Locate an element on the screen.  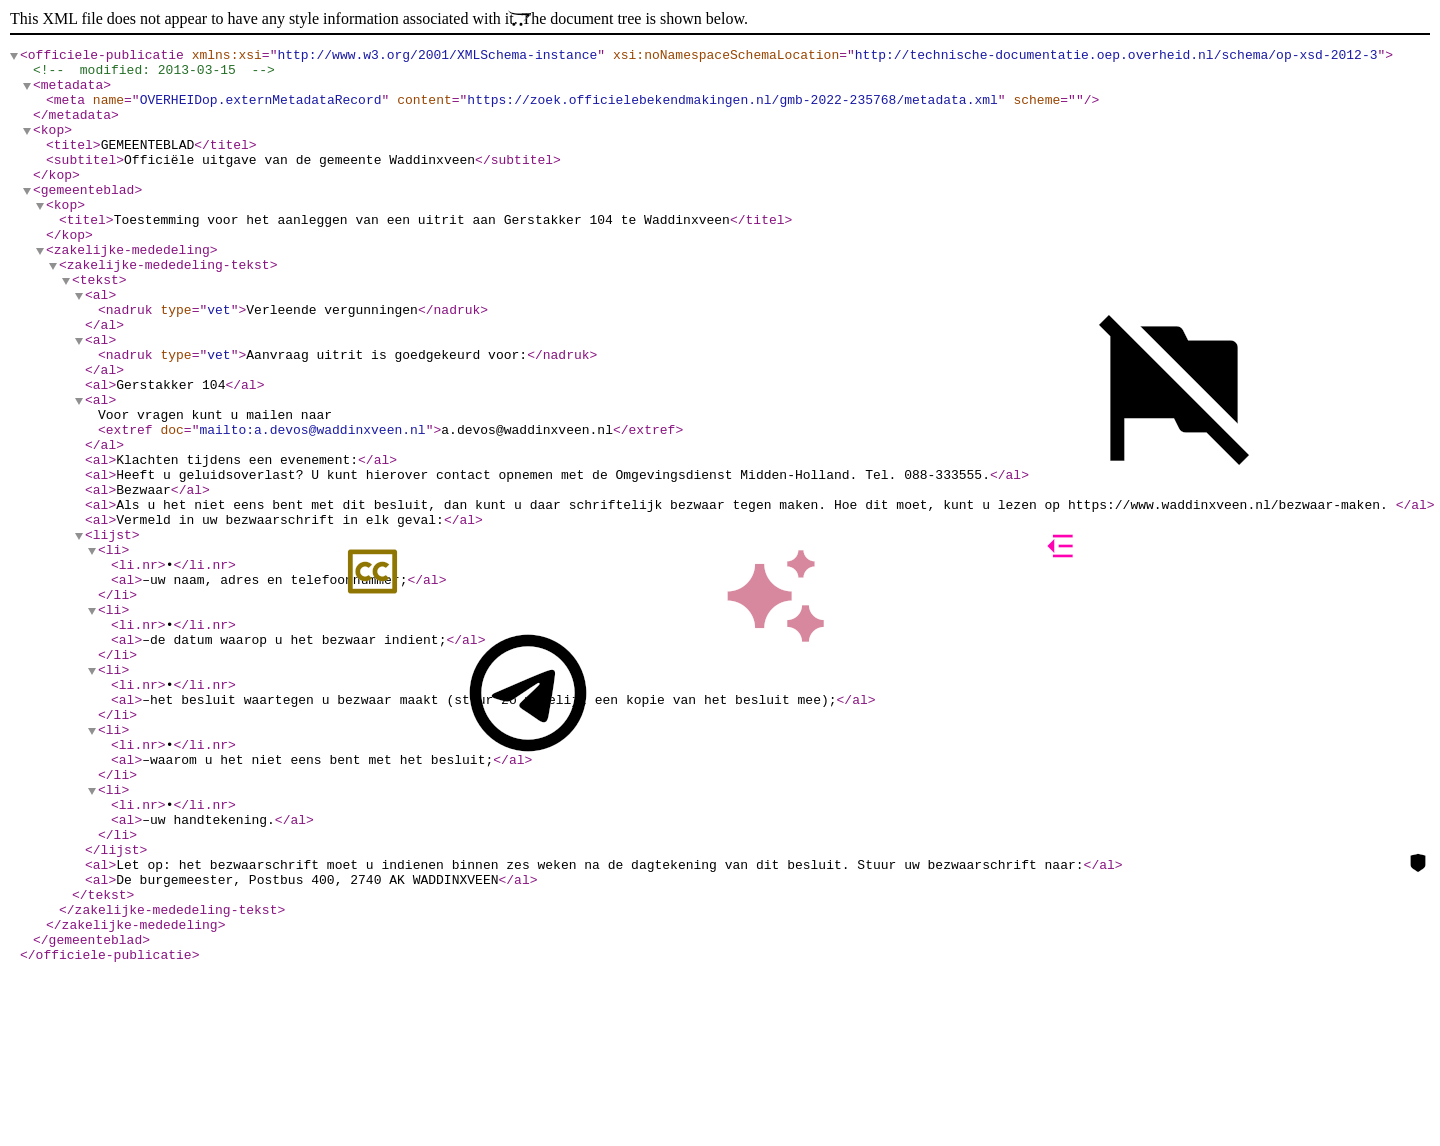
remove flag or marker is located at coordinates (1174, 390).